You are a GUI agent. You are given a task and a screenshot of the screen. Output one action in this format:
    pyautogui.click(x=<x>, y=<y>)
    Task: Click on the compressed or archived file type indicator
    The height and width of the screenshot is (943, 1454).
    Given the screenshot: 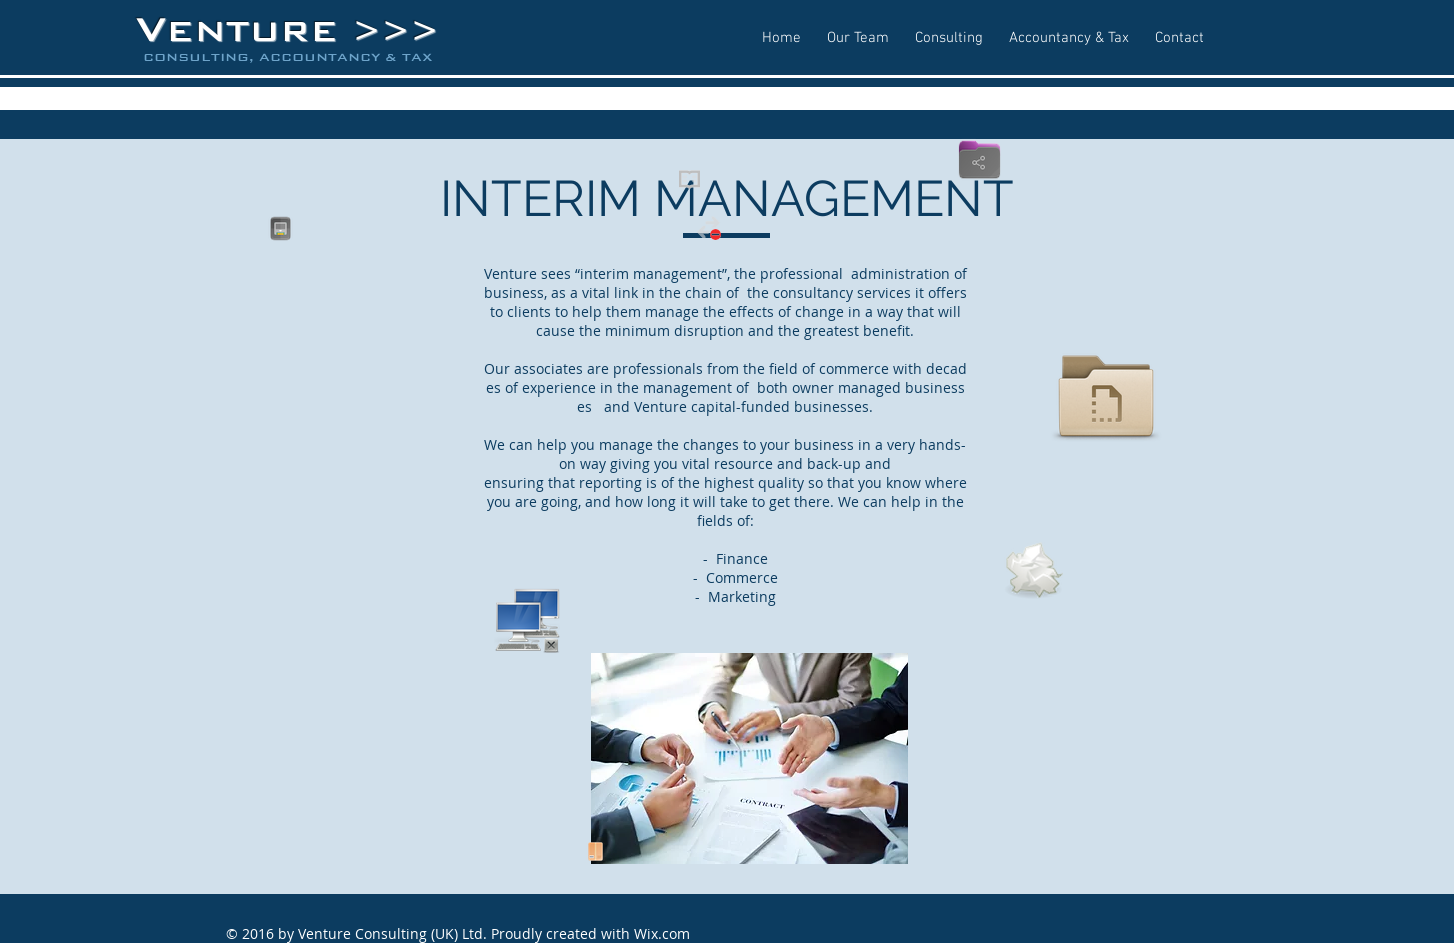 What is the action you would take?
    pyautogui.click(x=595, y=851)
    